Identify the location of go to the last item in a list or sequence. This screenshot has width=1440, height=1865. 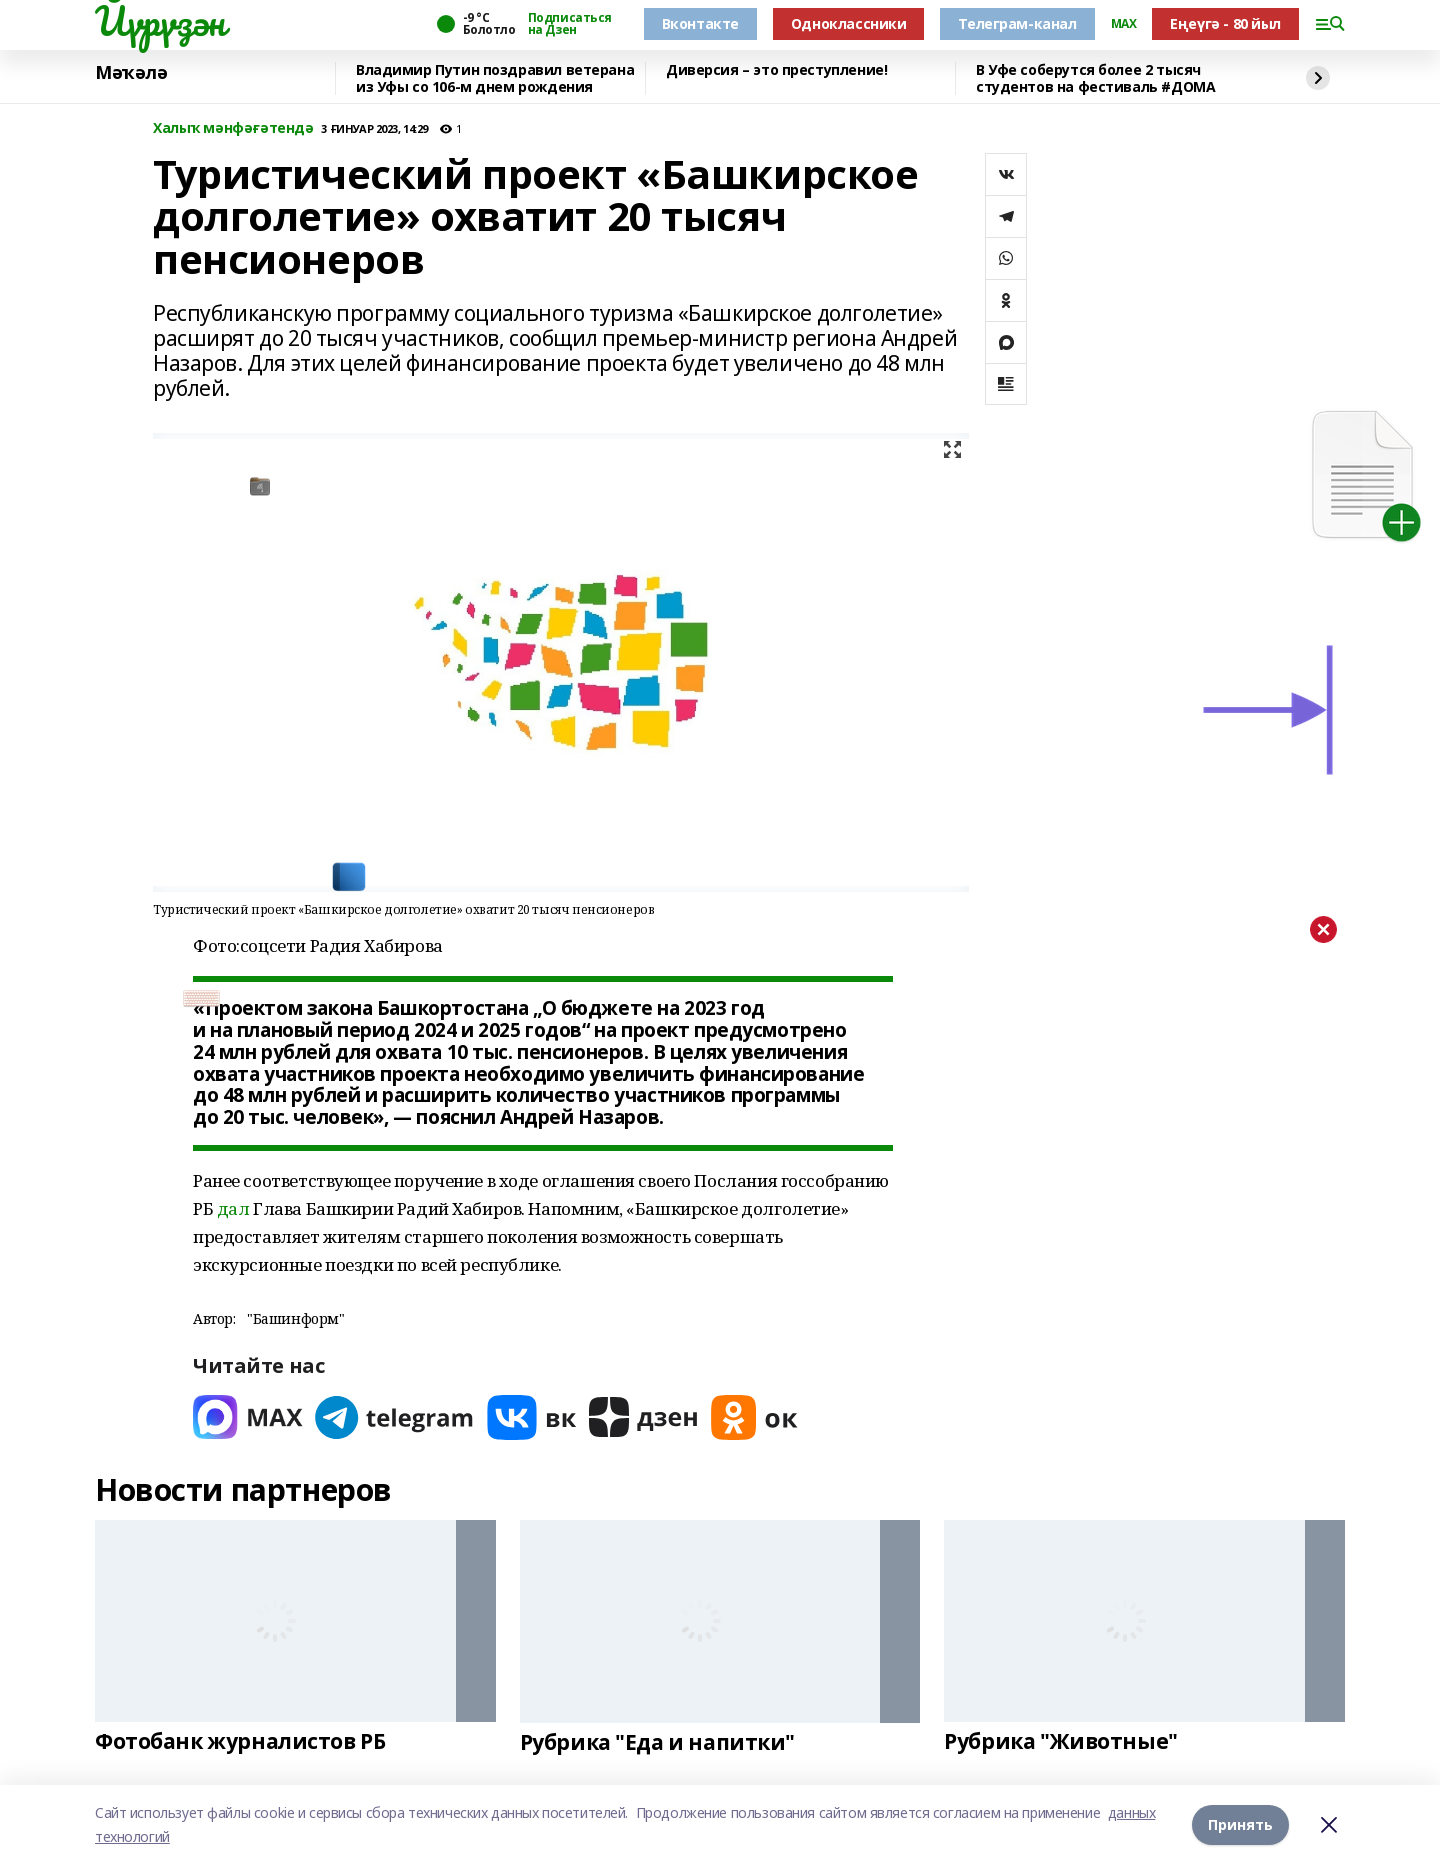
(1268, 710).